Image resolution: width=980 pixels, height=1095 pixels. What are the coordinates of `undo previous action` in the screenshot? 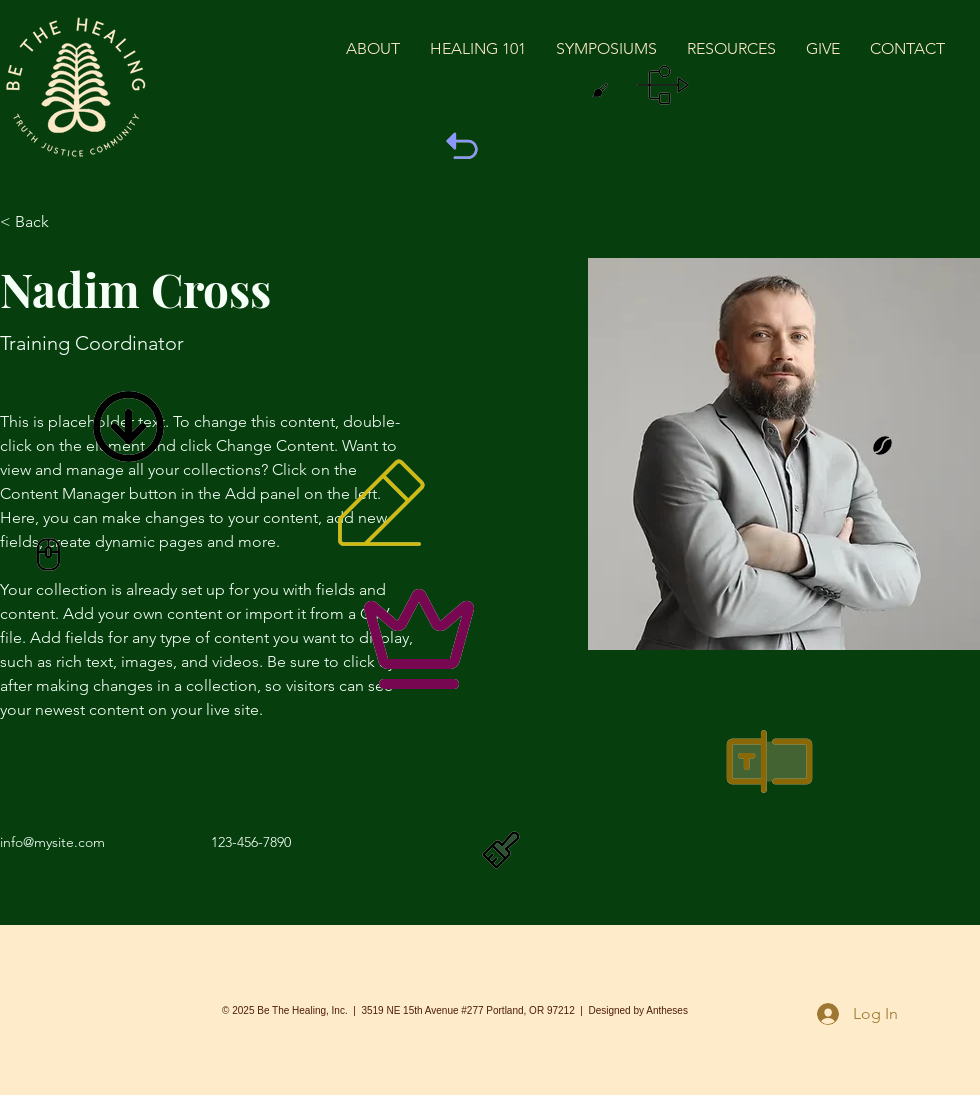 It's located at (462, 147).